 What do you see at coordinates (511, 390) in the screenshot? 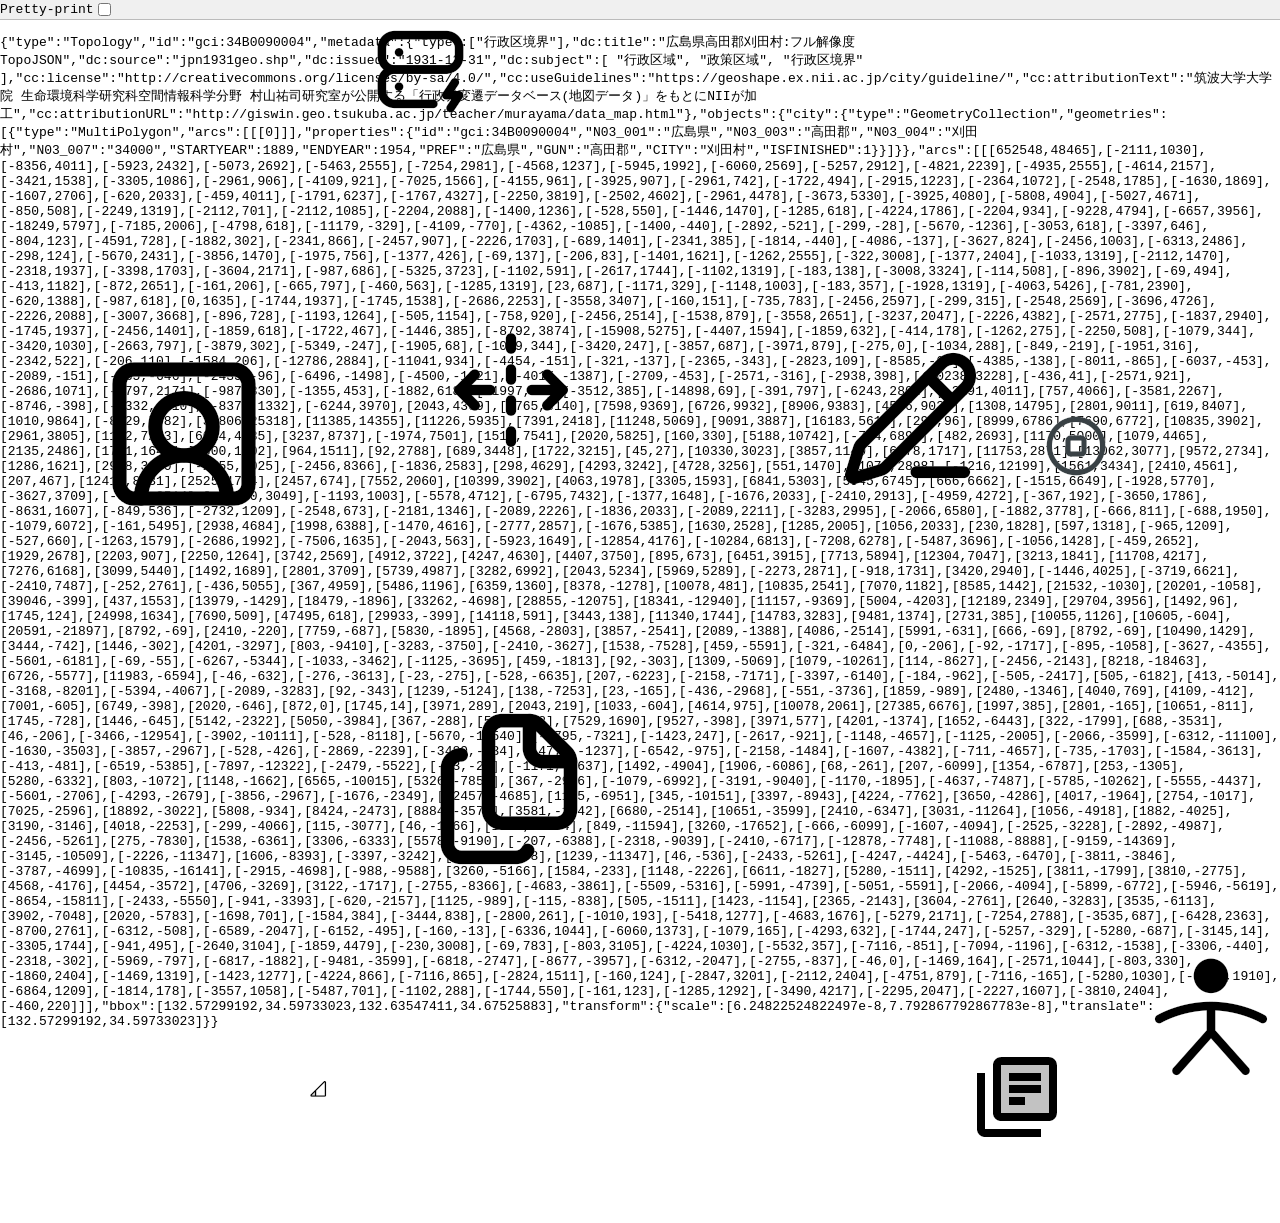
I see `expand content horizontally` at bounding box center [511, 390].